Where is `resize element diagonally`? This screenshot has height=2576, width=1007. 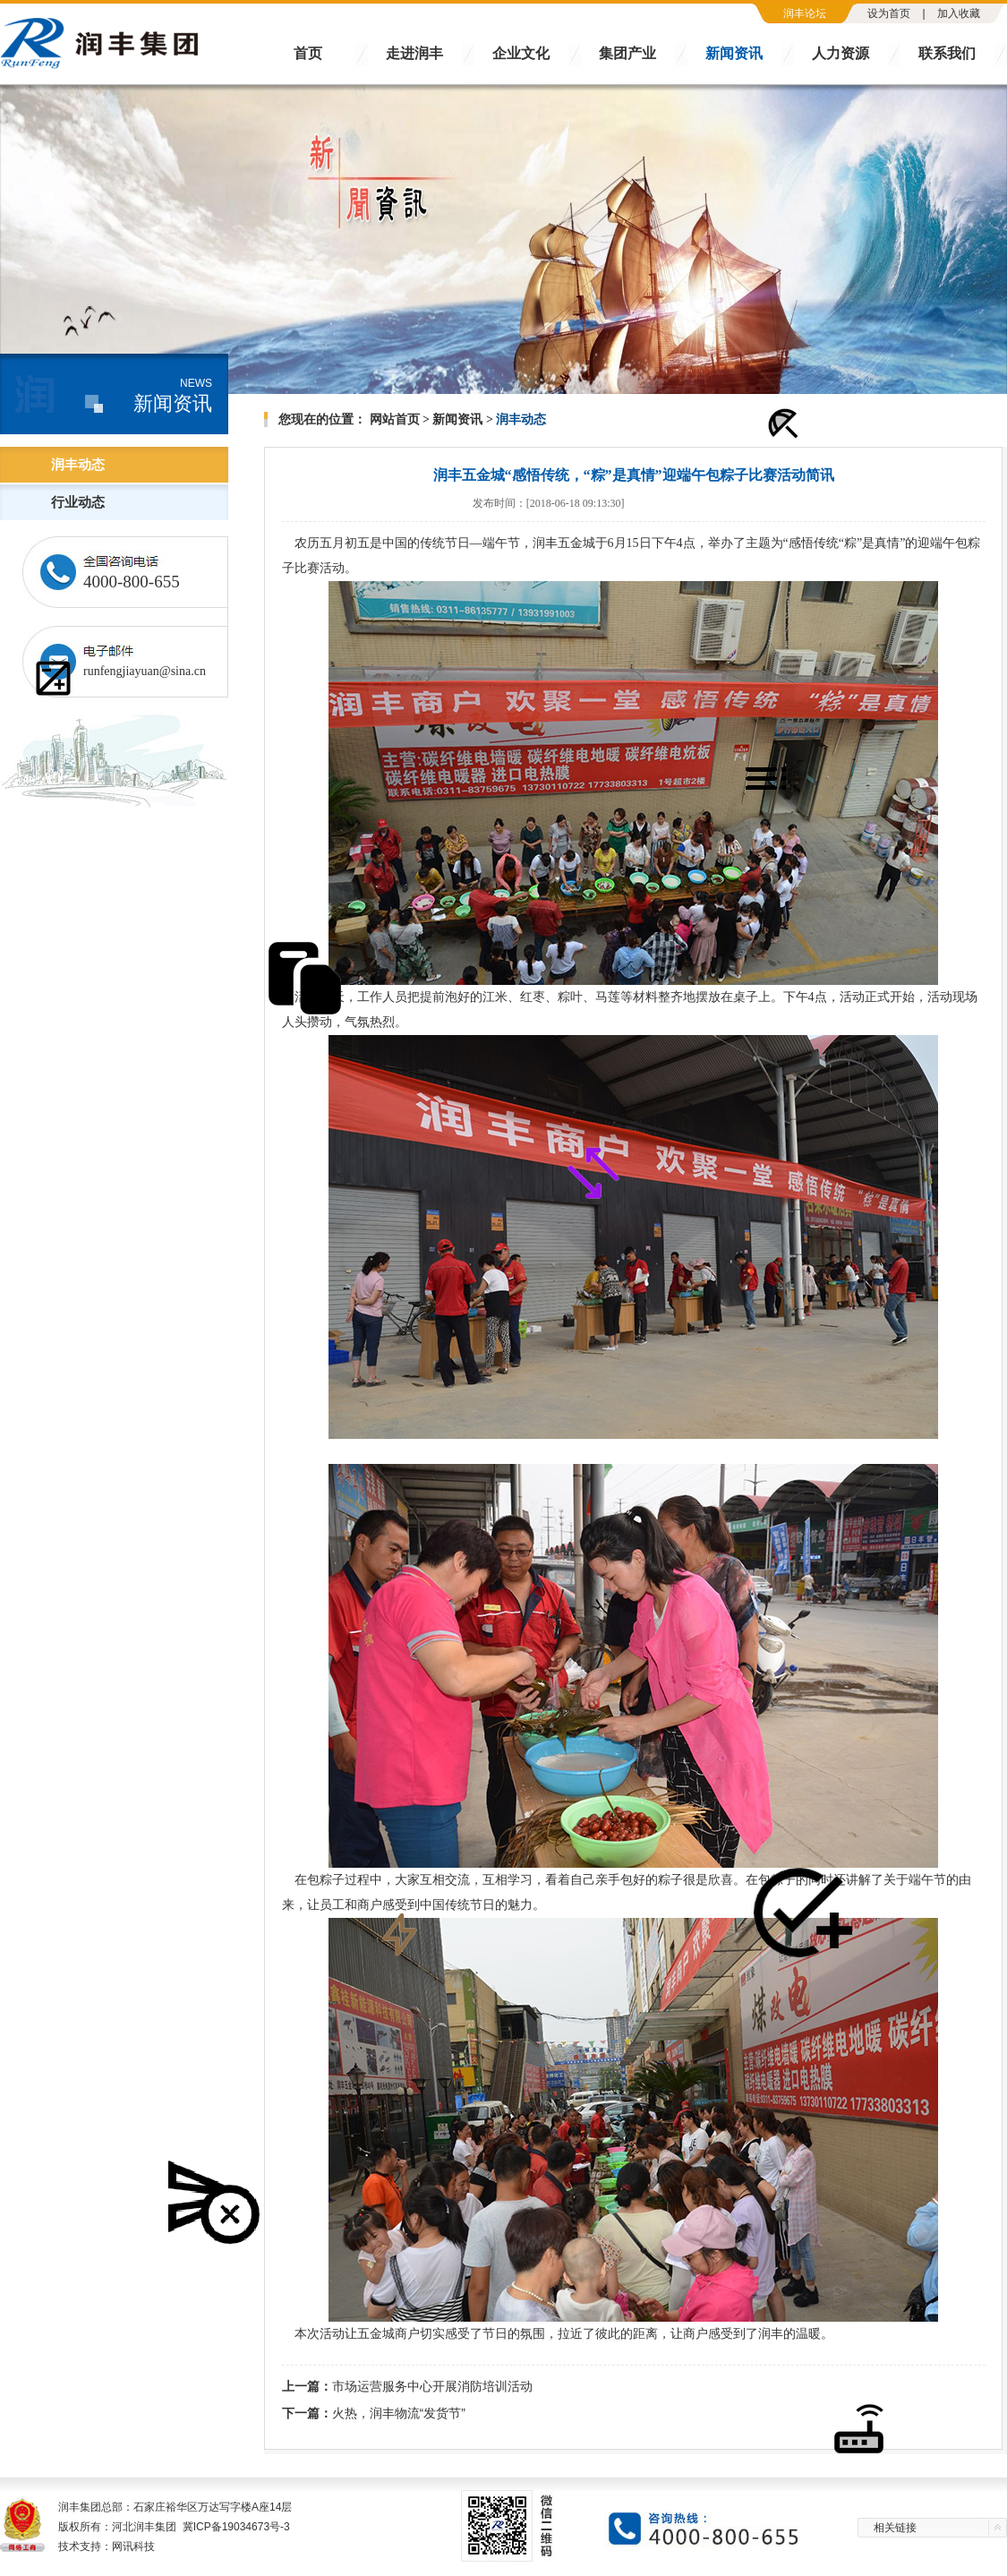
resize element diagonally is located at coordinates (593, 1173).